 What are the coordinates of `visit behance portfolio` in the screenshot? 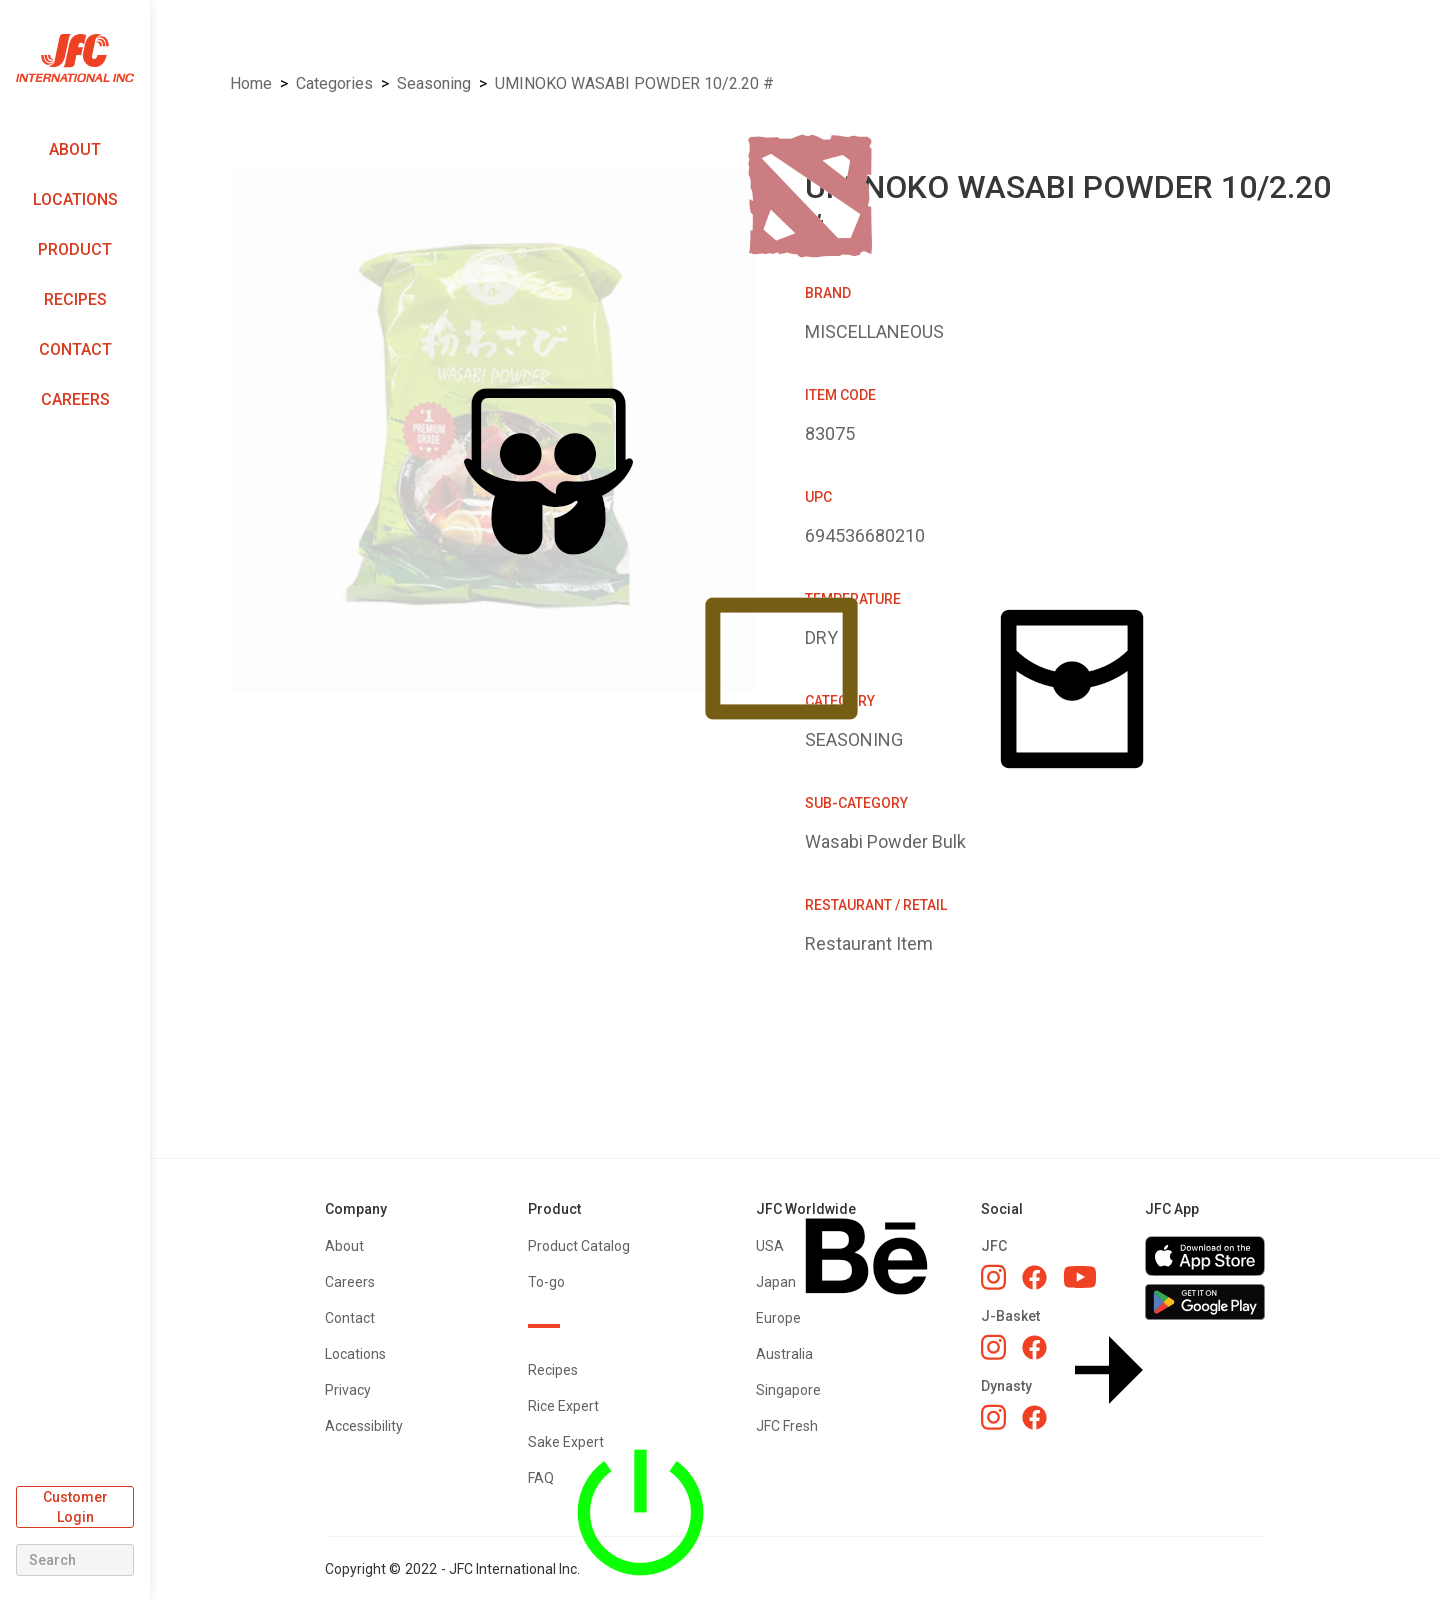 It's located at (866, 1256).